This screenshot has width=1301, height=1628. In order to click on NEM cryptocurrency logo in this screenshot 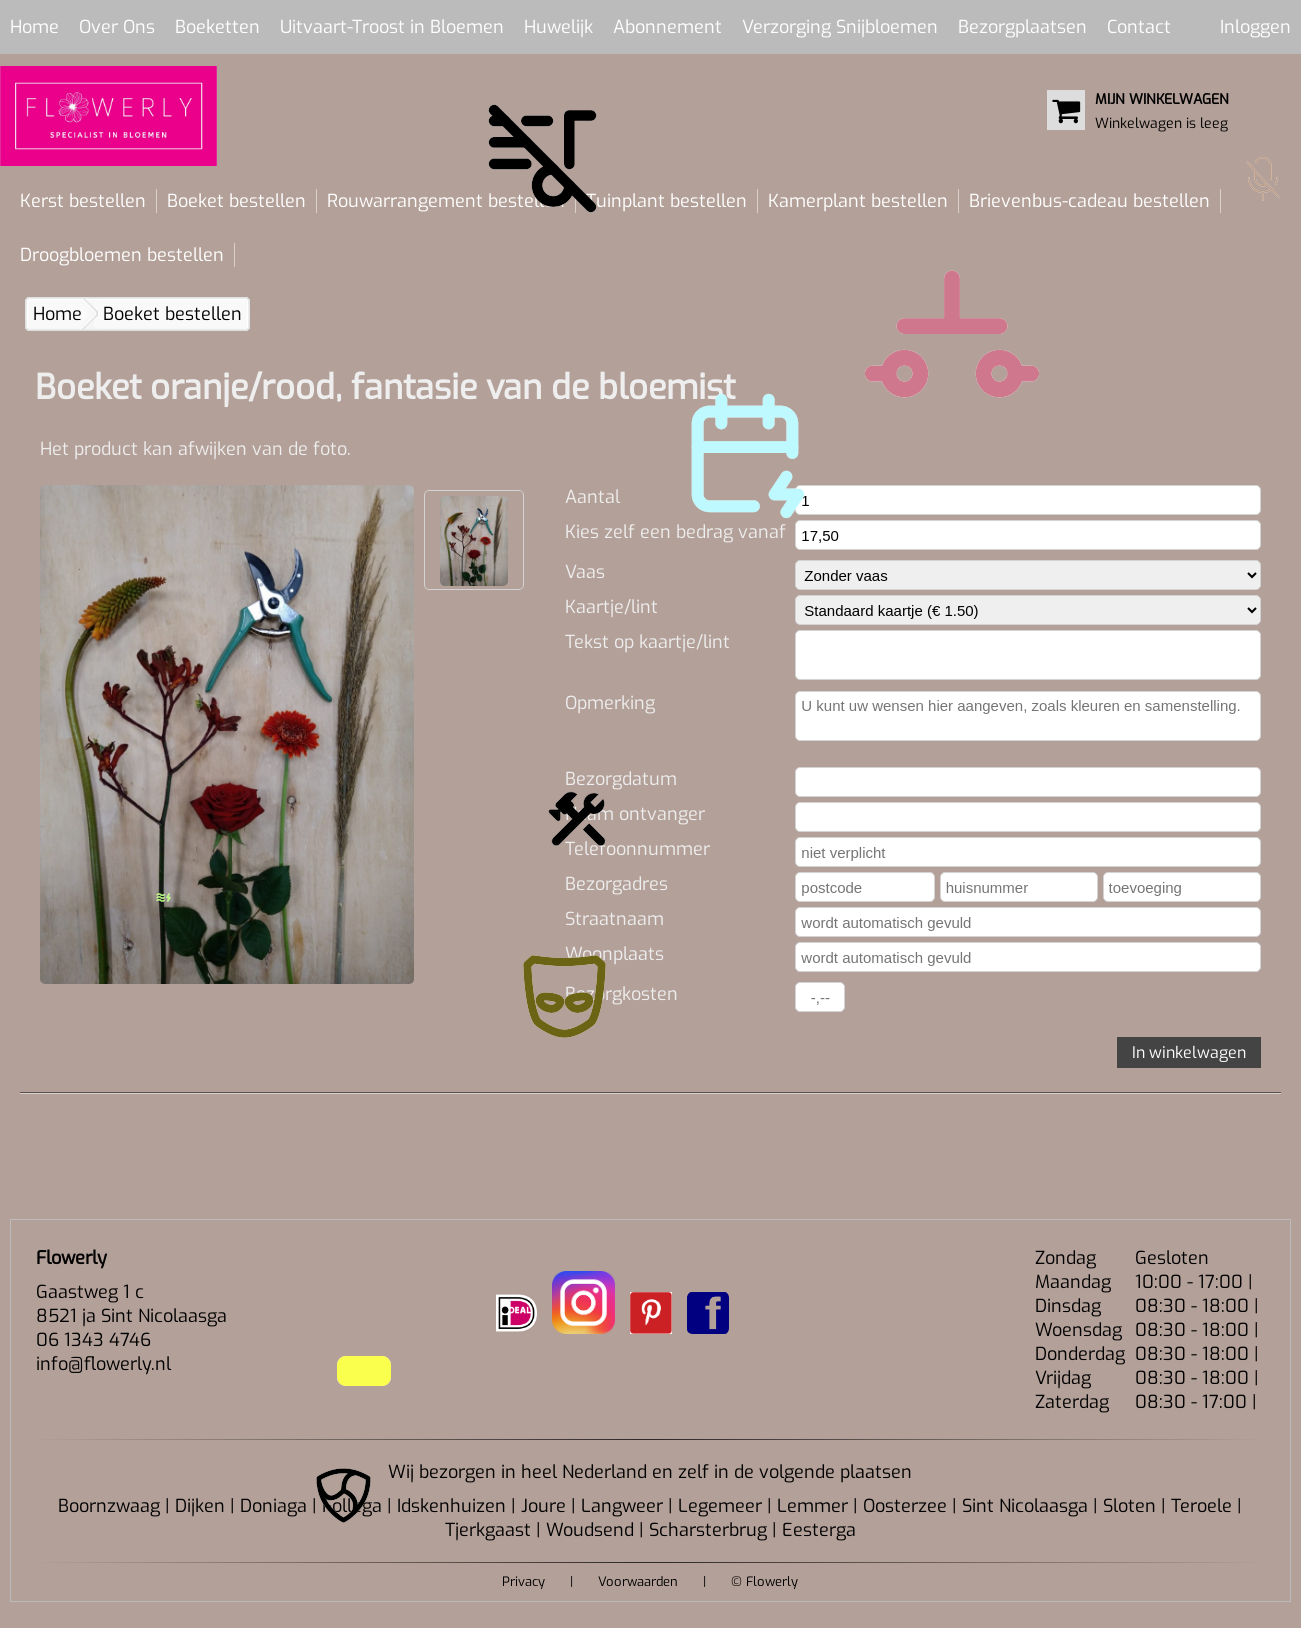, I will do `click(343, 1495)`.